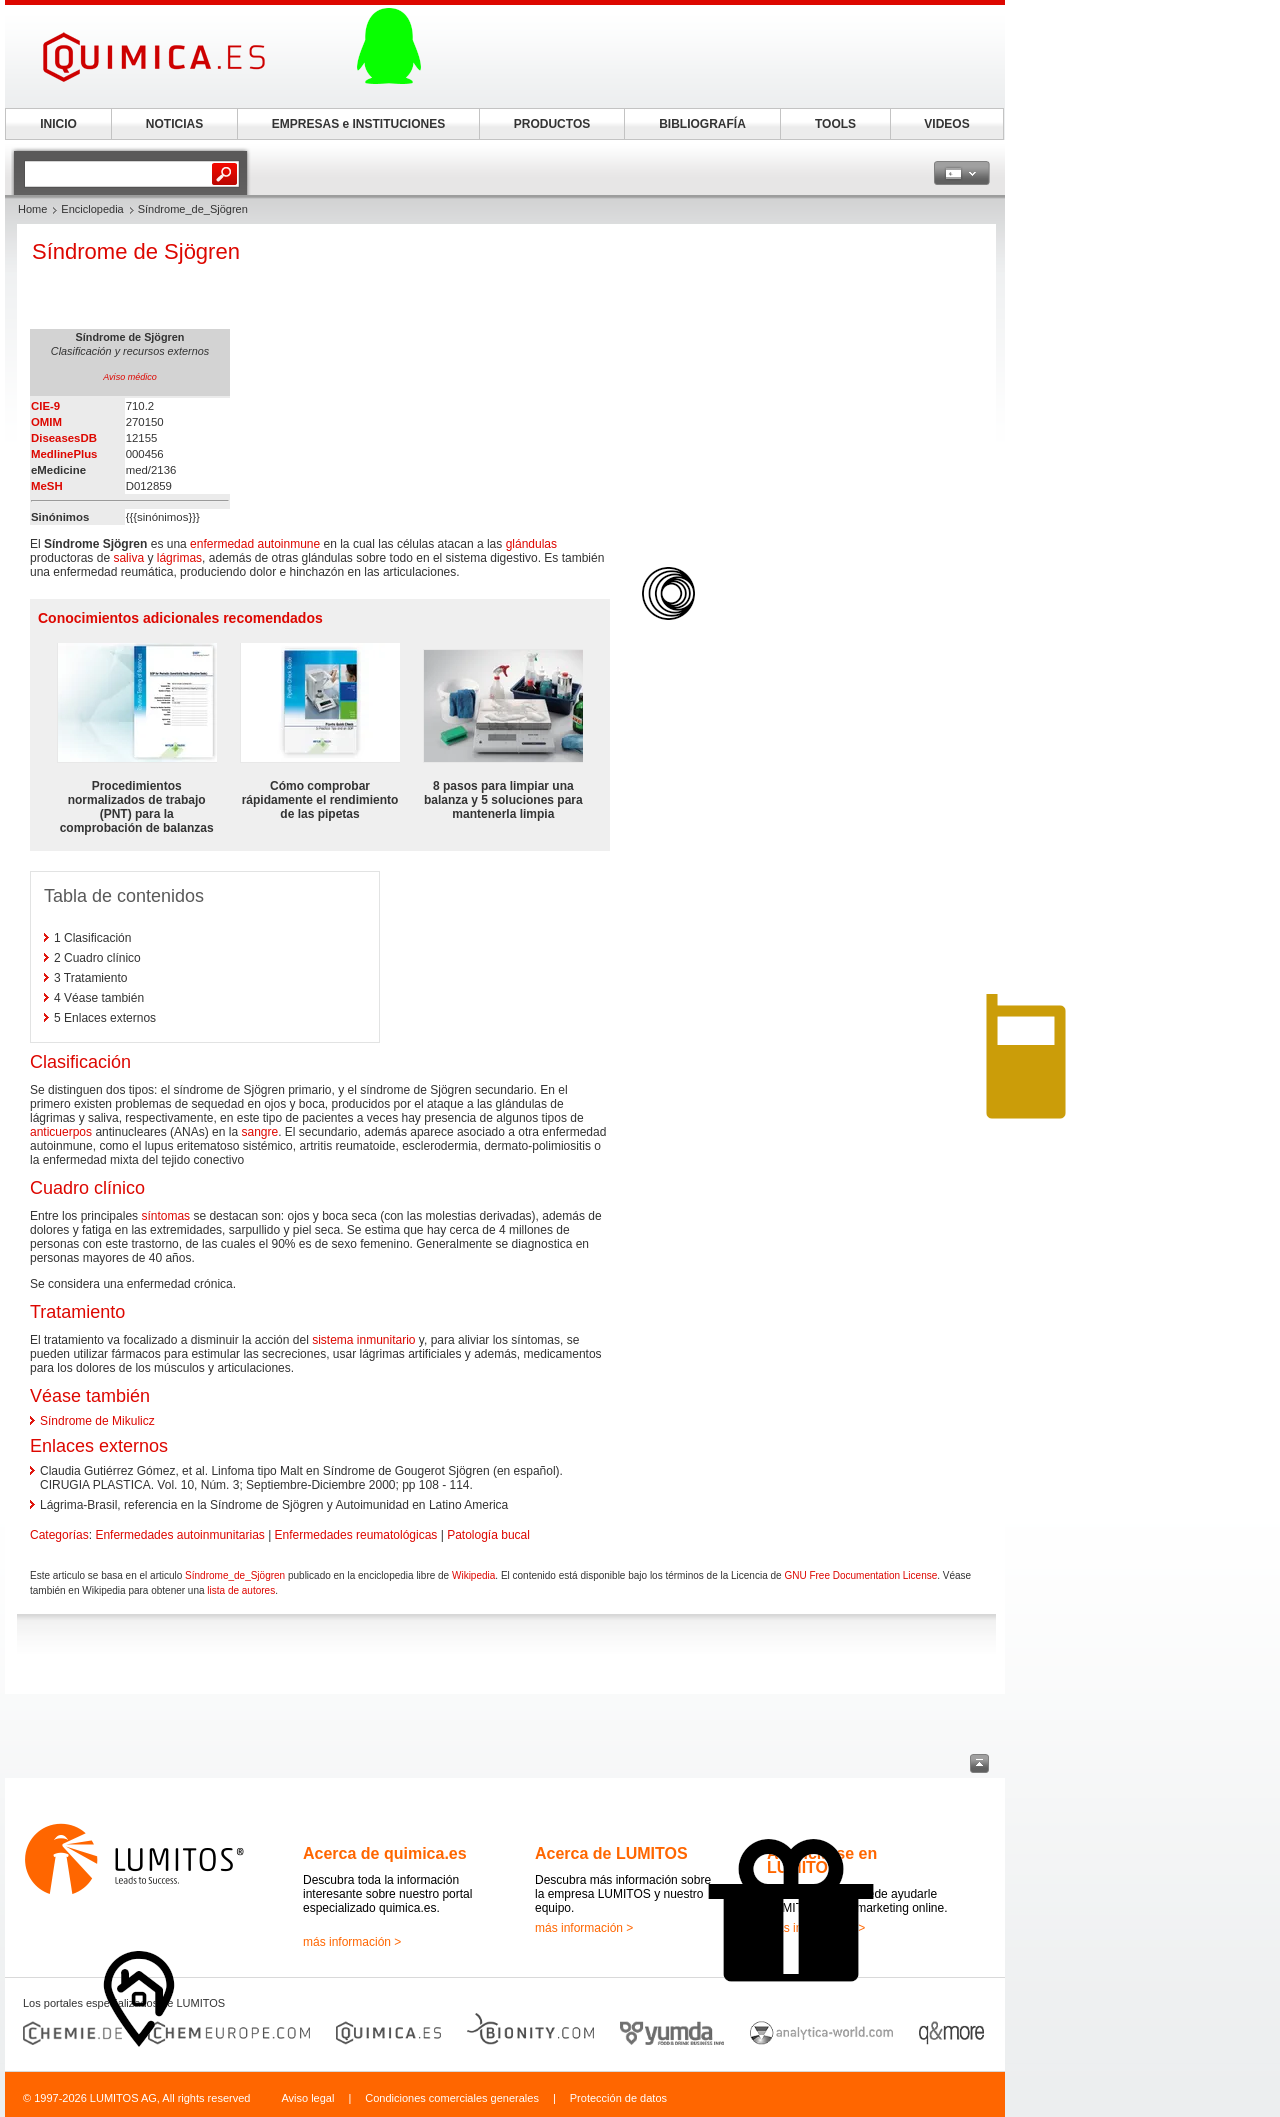 Image resolution: width=1280 pixels, height=2117 pixels. I want to click on view or redeem a gift, so click(791, 1914).